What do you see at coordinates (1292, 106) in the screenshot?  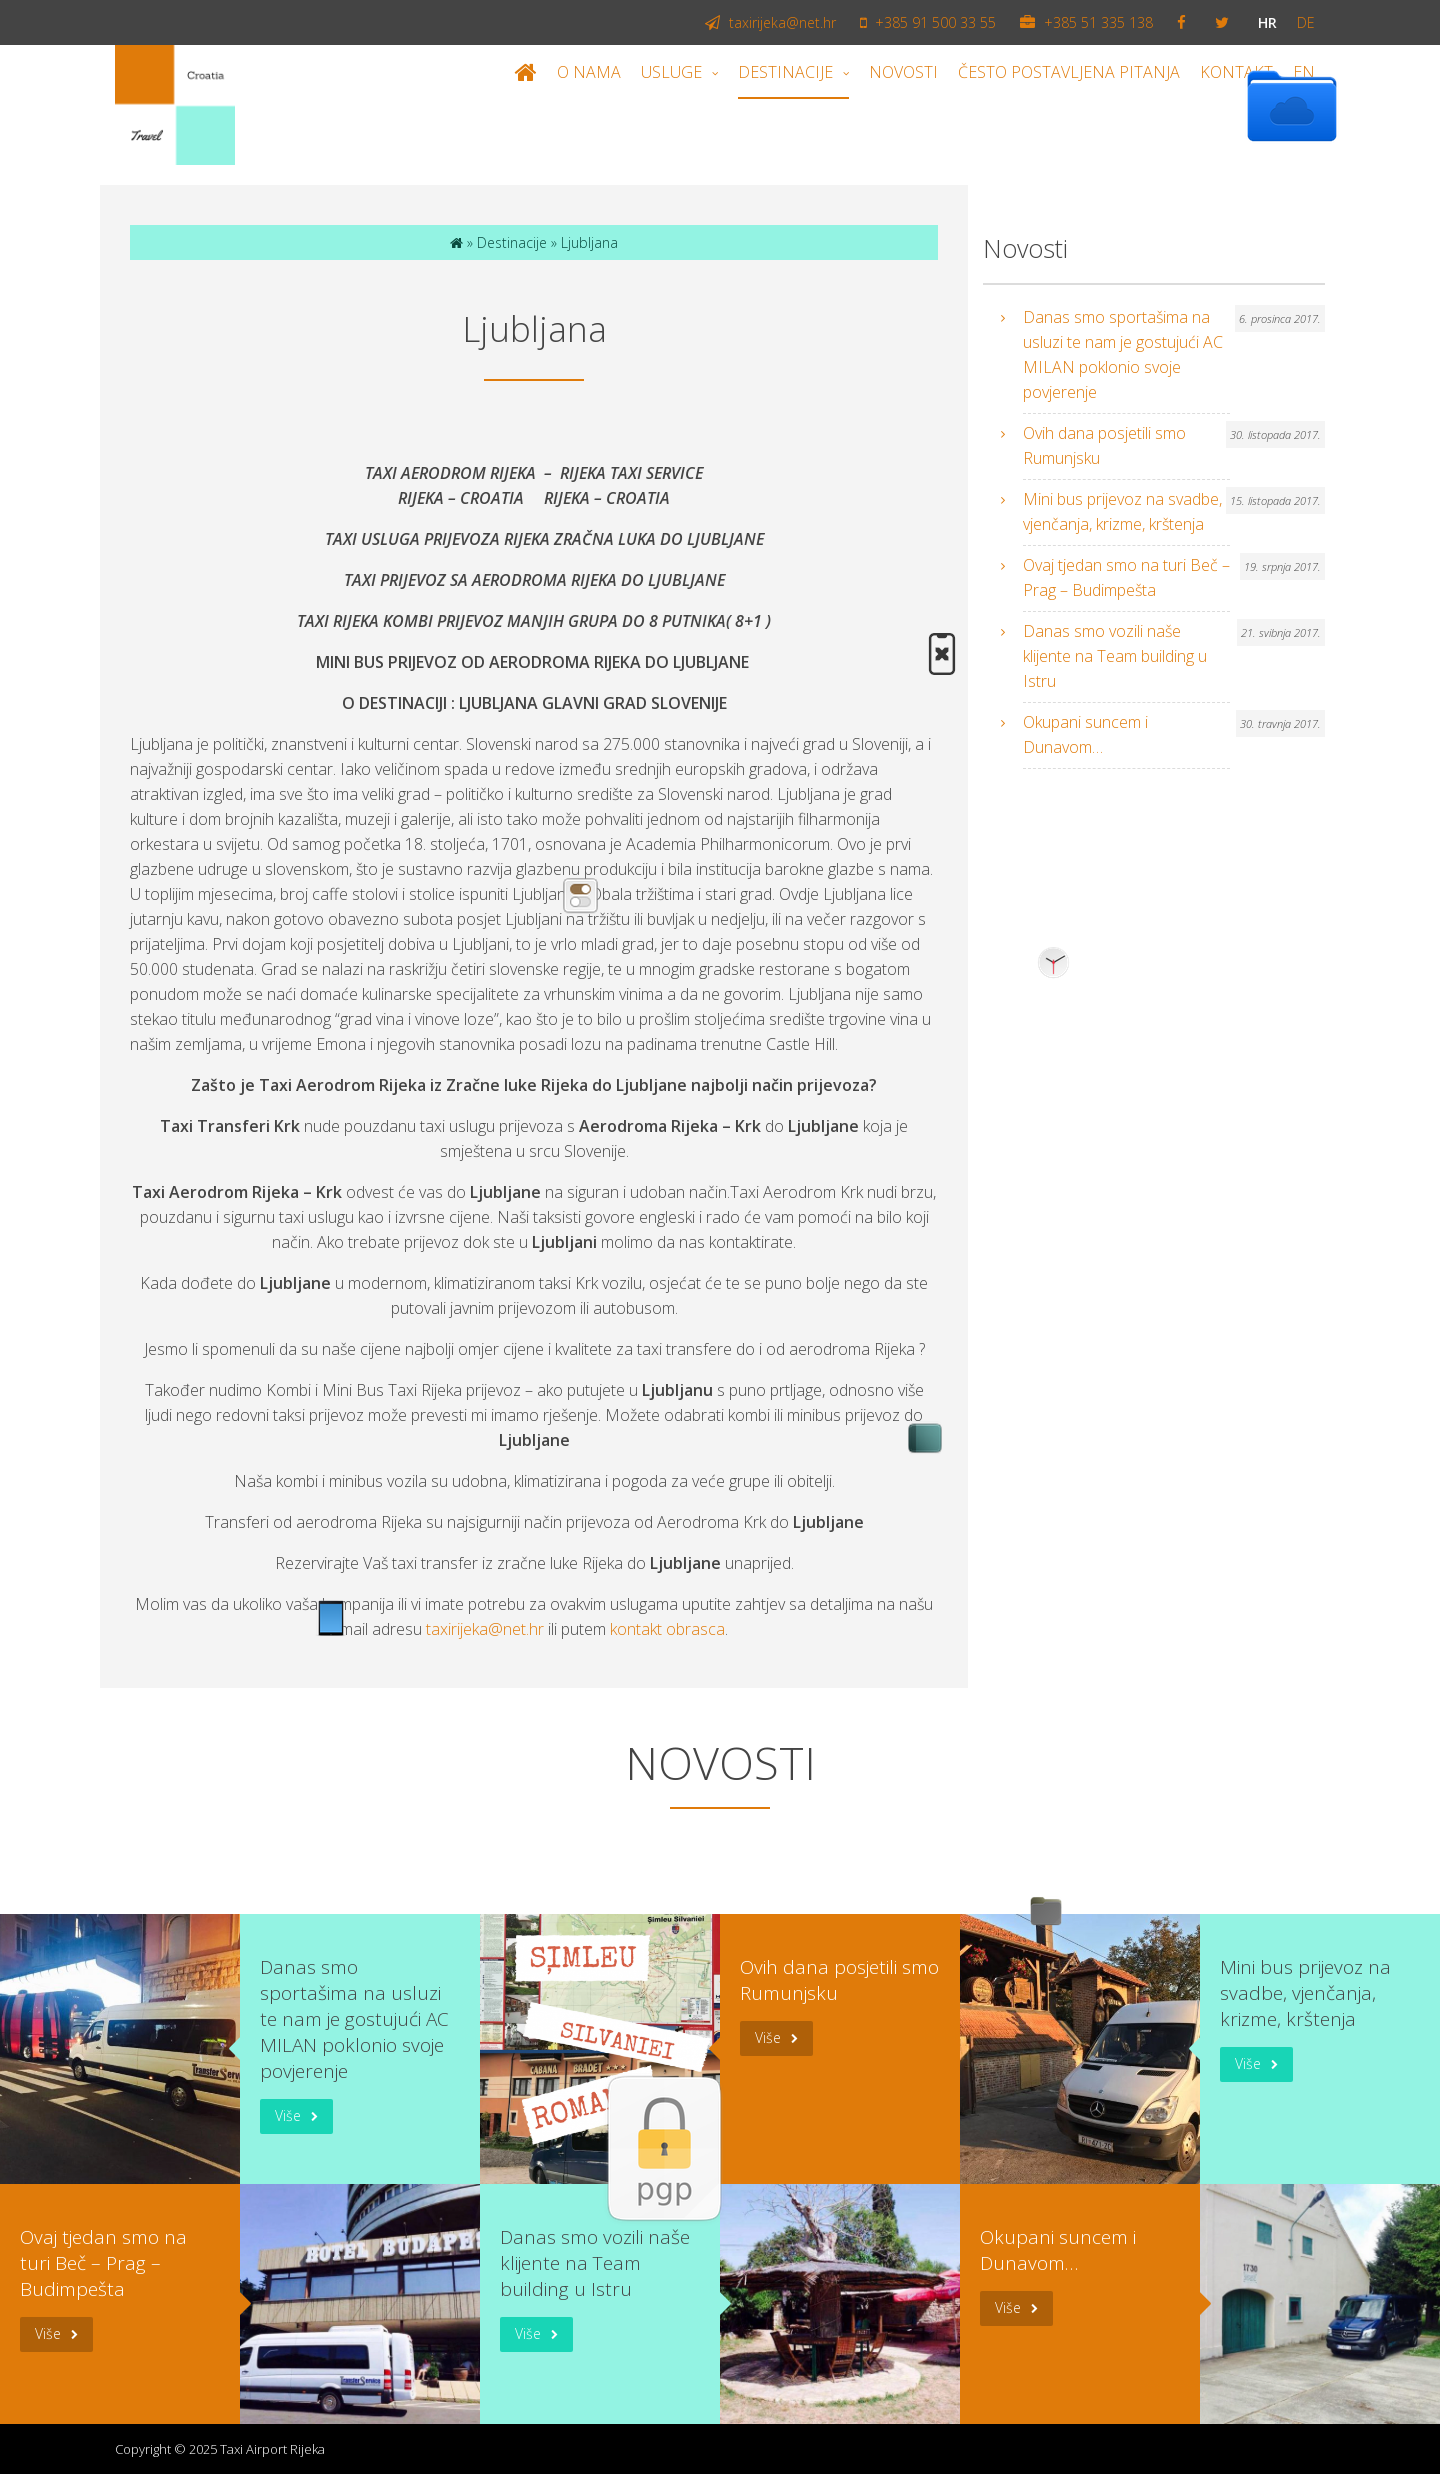 I see `access cloud-synced files and folders` at bounding box center [1292, 106].